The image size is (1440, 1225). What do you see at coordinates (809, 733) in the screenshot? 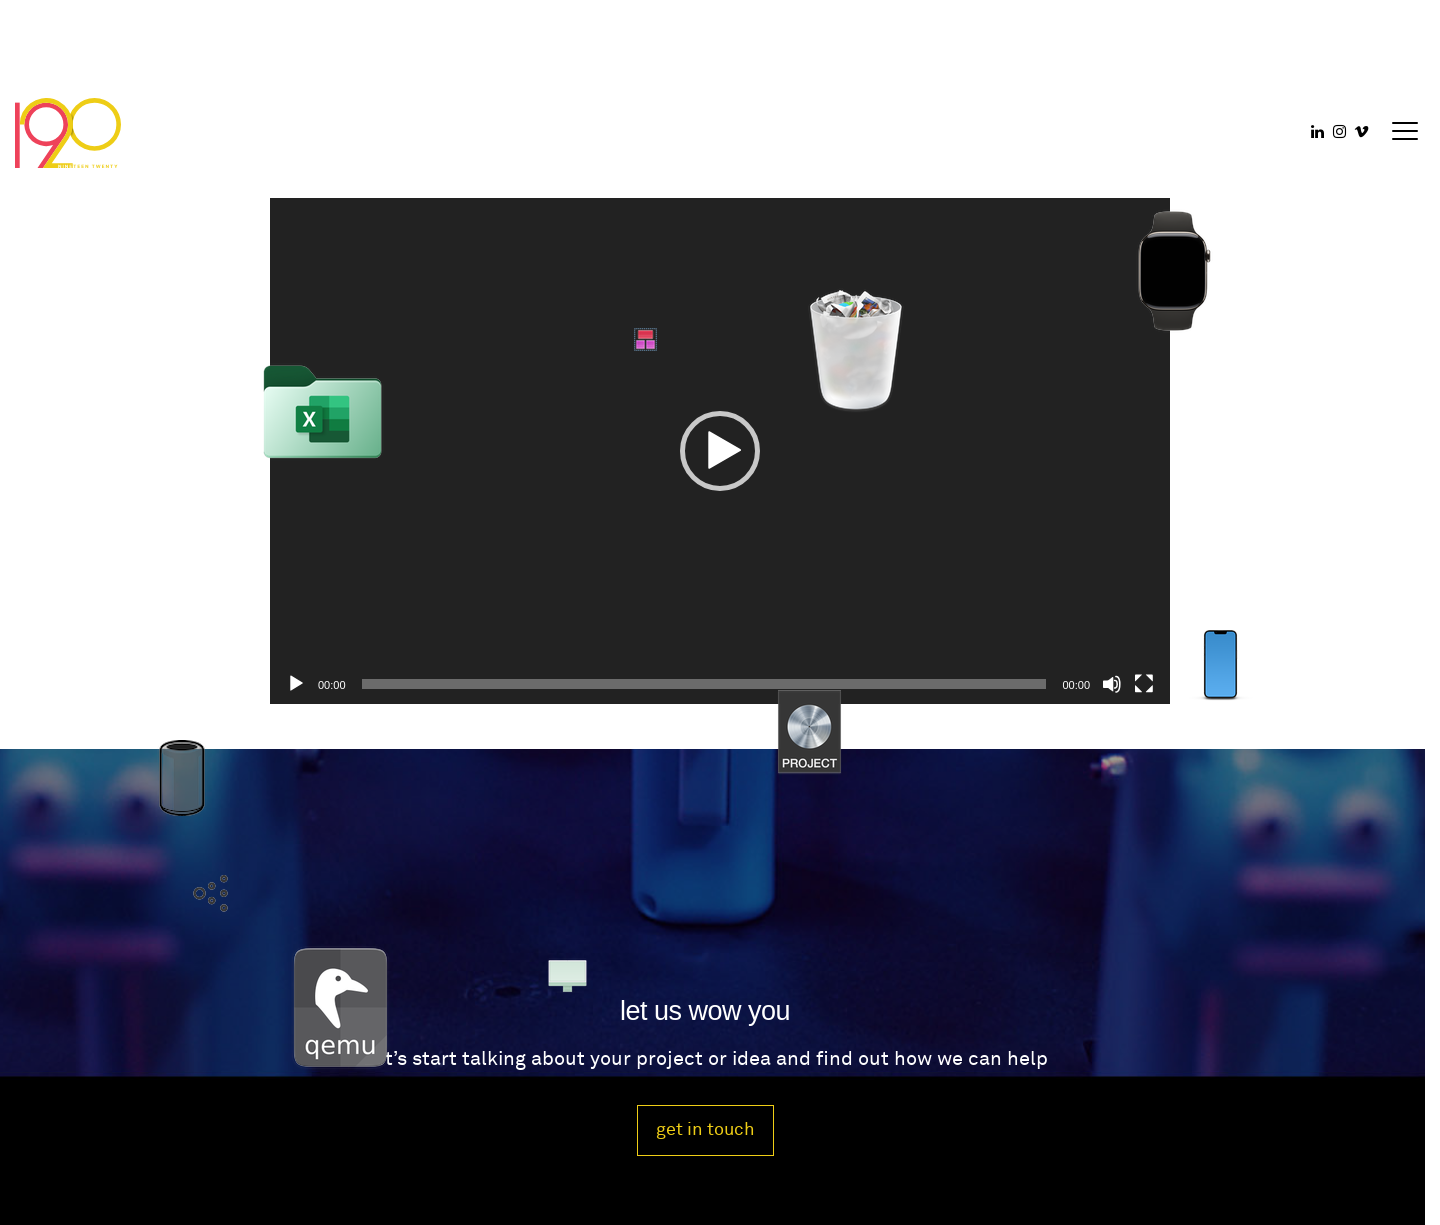
I see `open a Logic Pro project file in GarageBand` at bounding box center [809, 733].